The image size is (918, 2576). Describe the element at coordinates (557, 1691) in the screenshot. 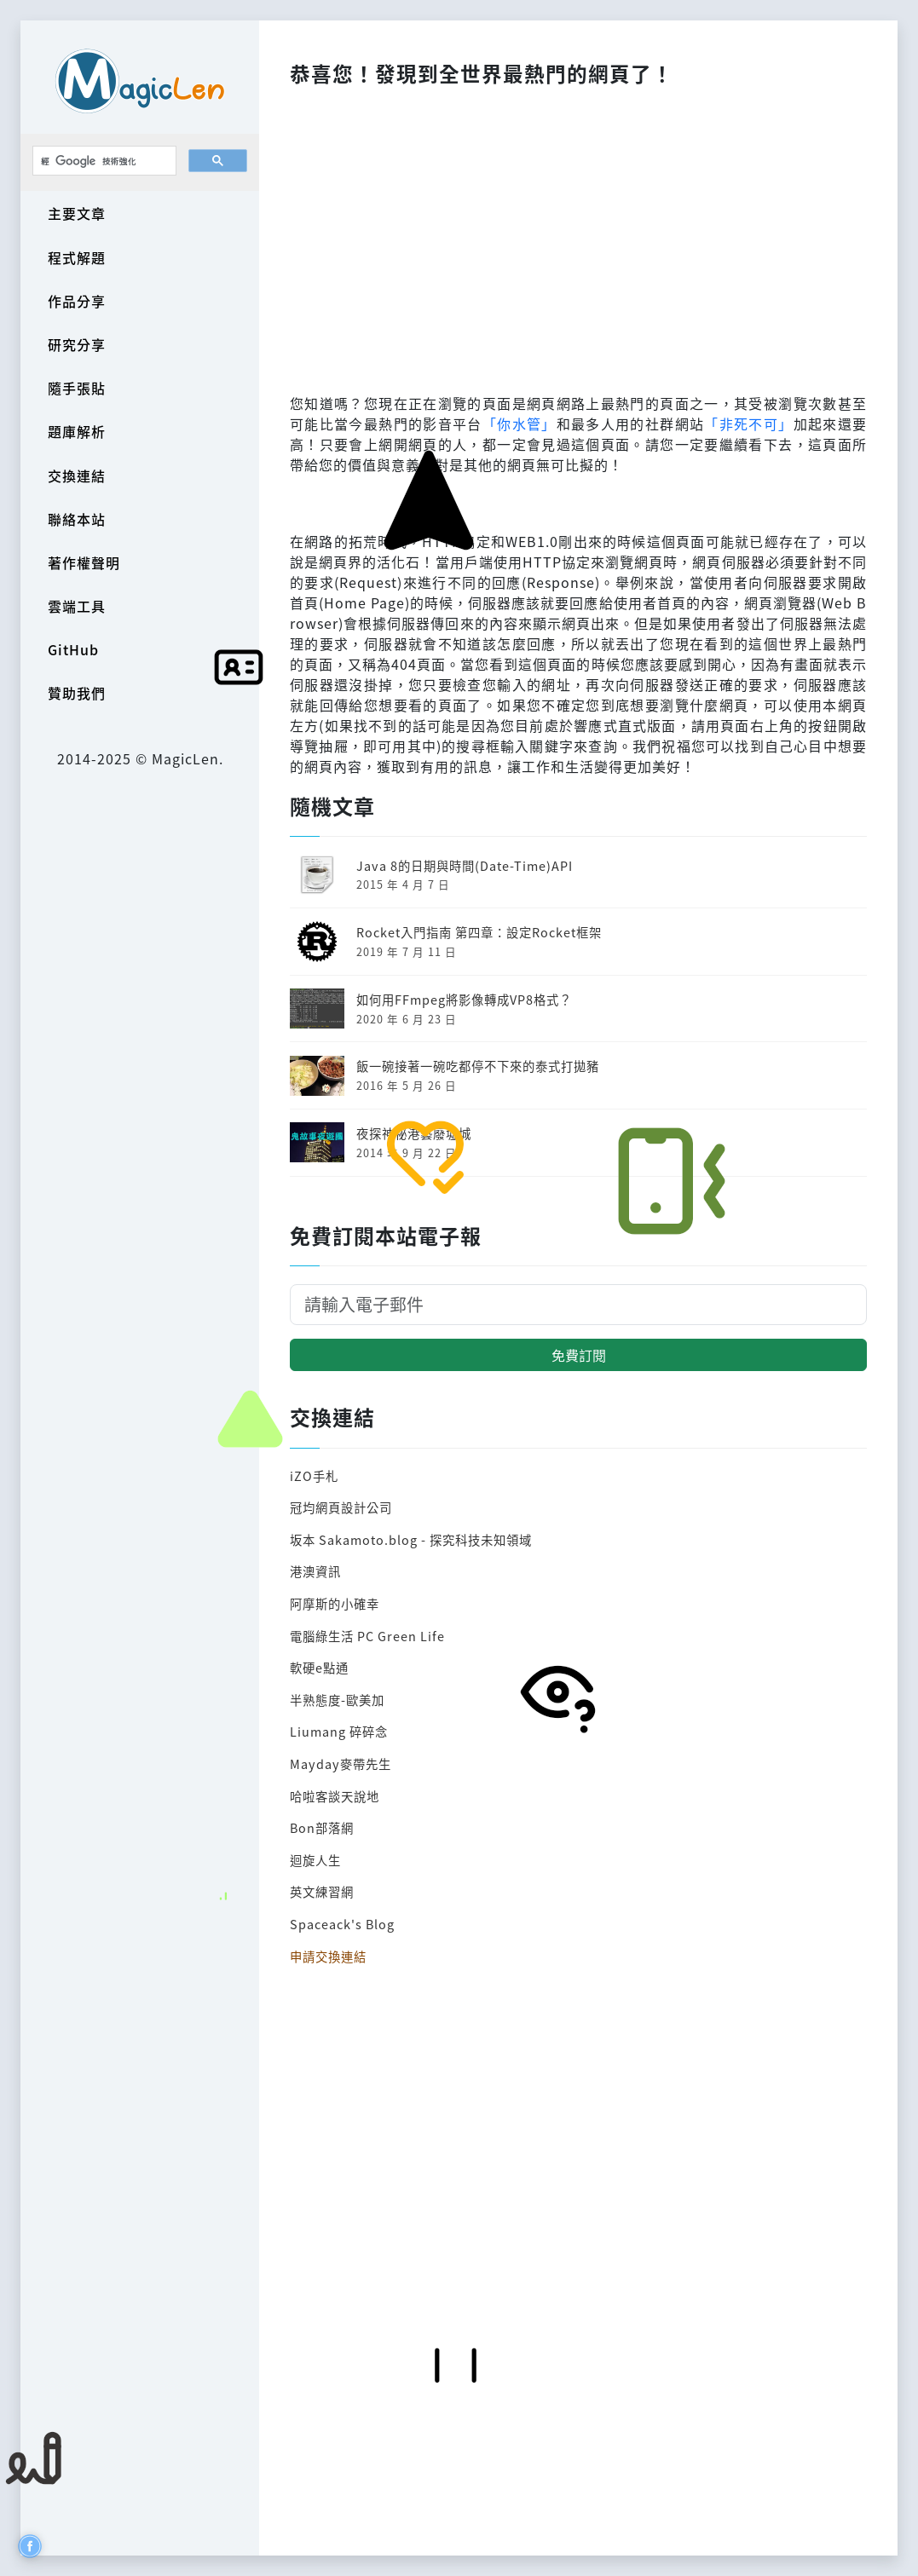

I see `check visibility settings or status` at that location.